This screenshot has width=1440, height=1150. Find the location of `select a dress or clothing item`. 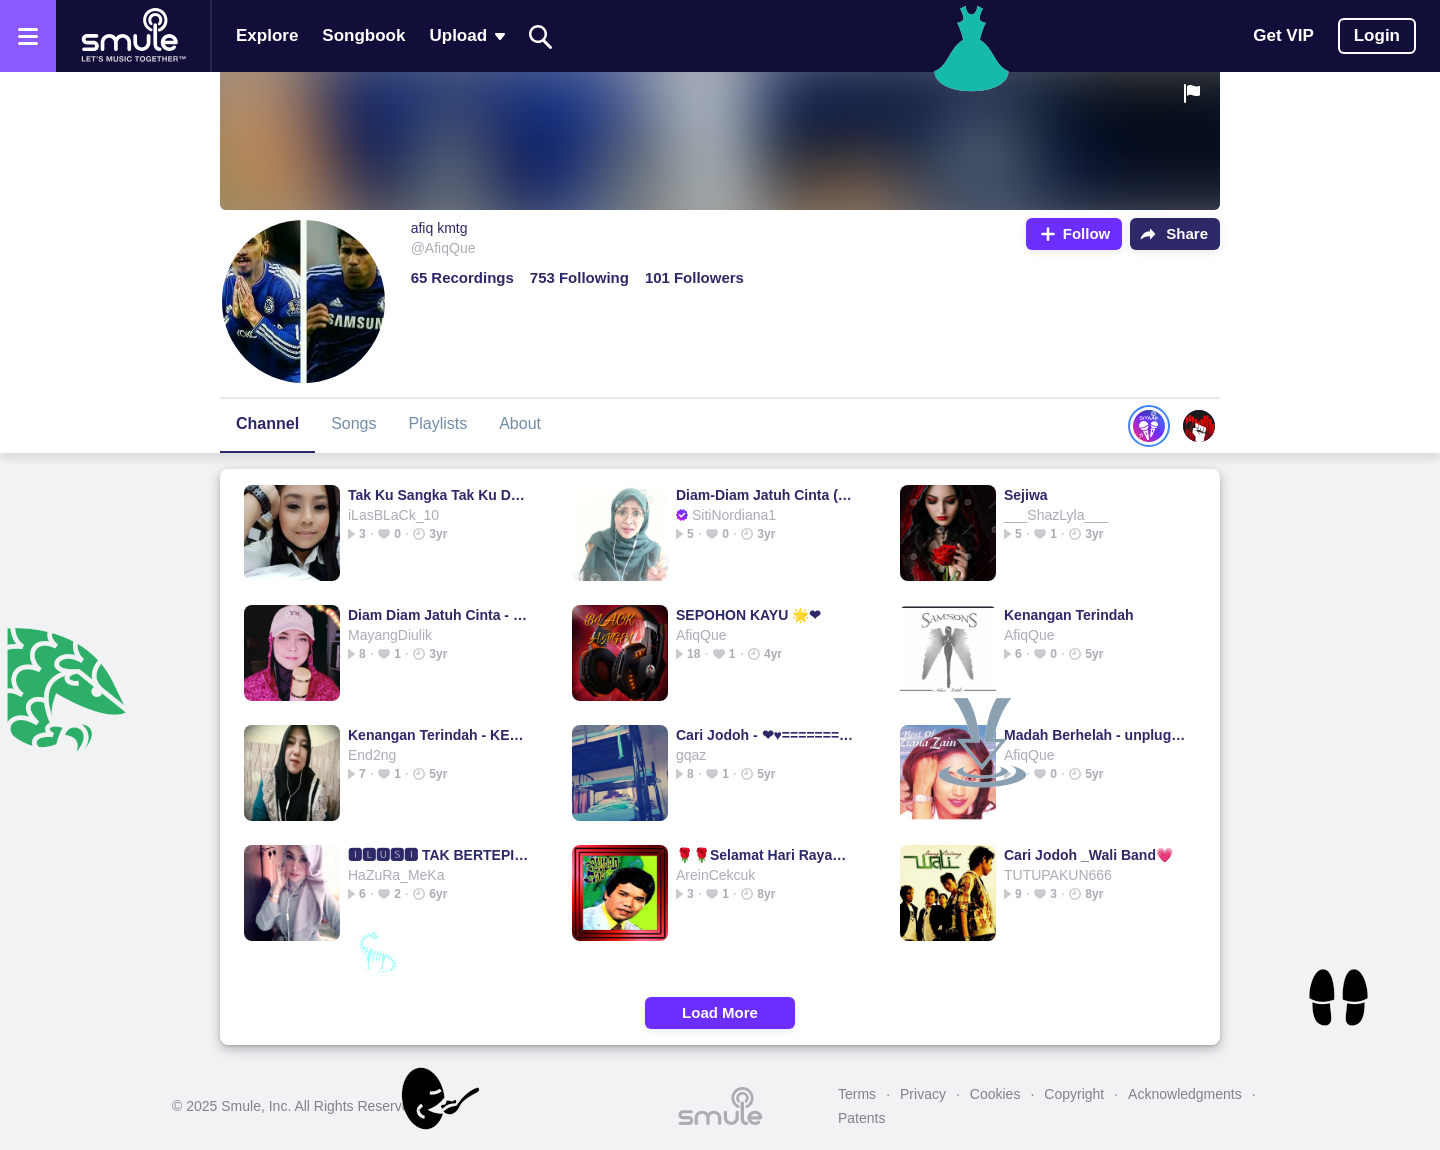

select a dress or clothing item is located at coordinates (971, 48).